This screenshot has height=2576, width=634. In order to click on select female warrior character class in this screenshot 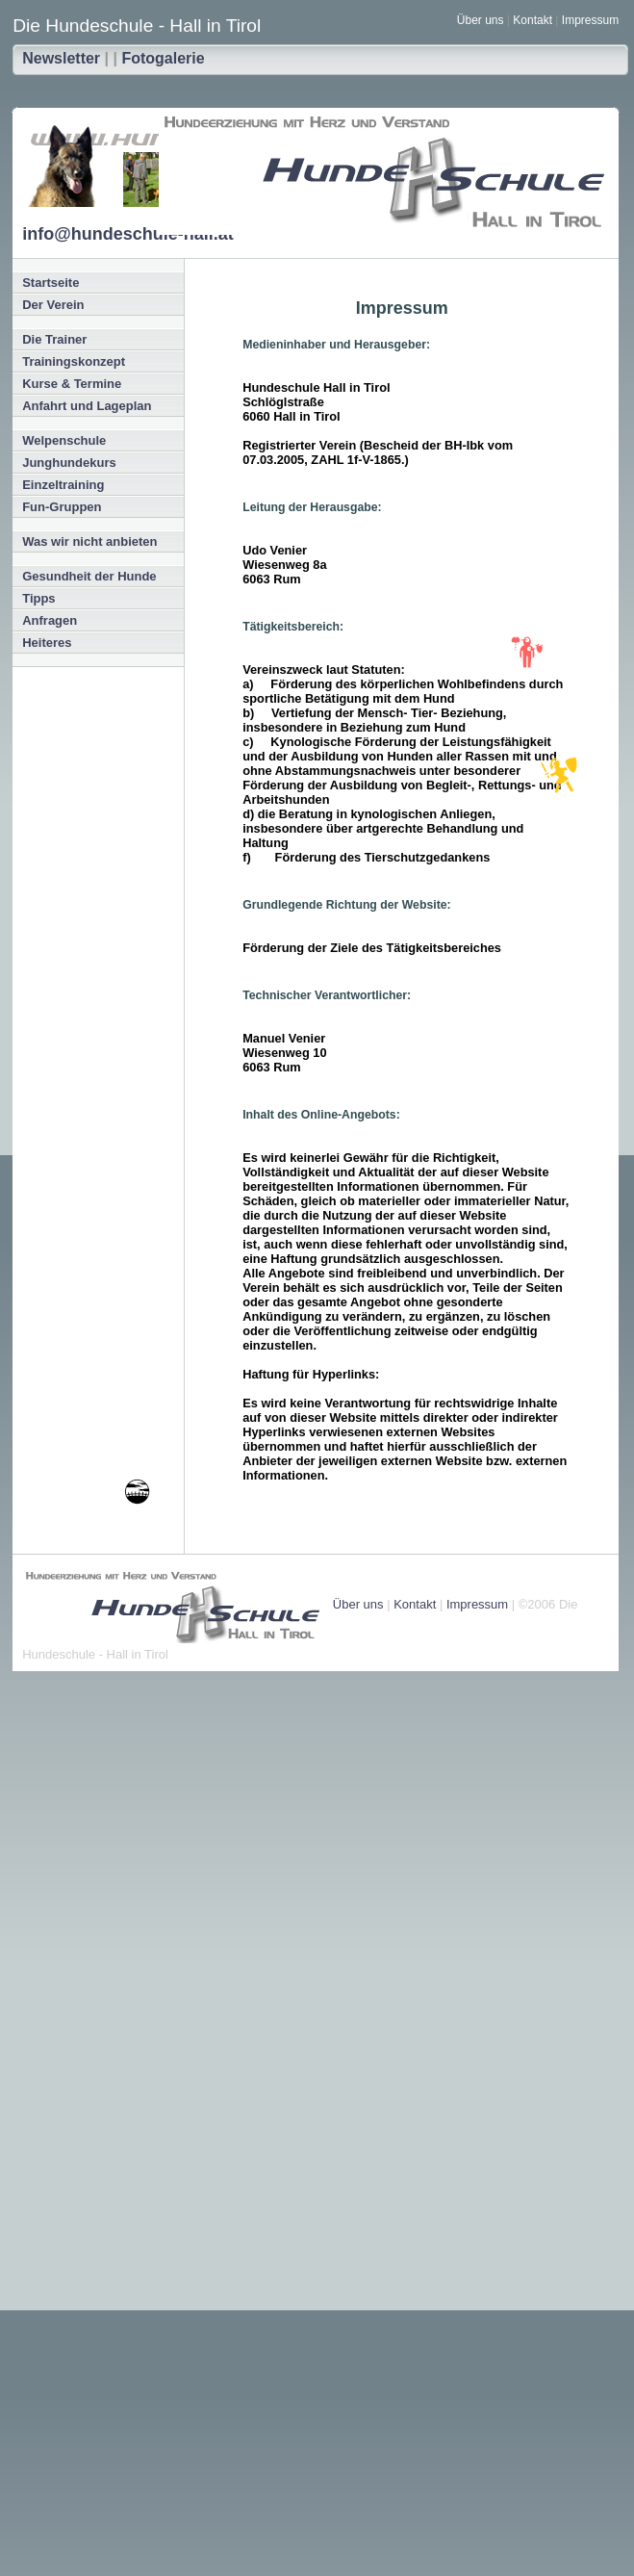, I will do `click(559, 774)`.